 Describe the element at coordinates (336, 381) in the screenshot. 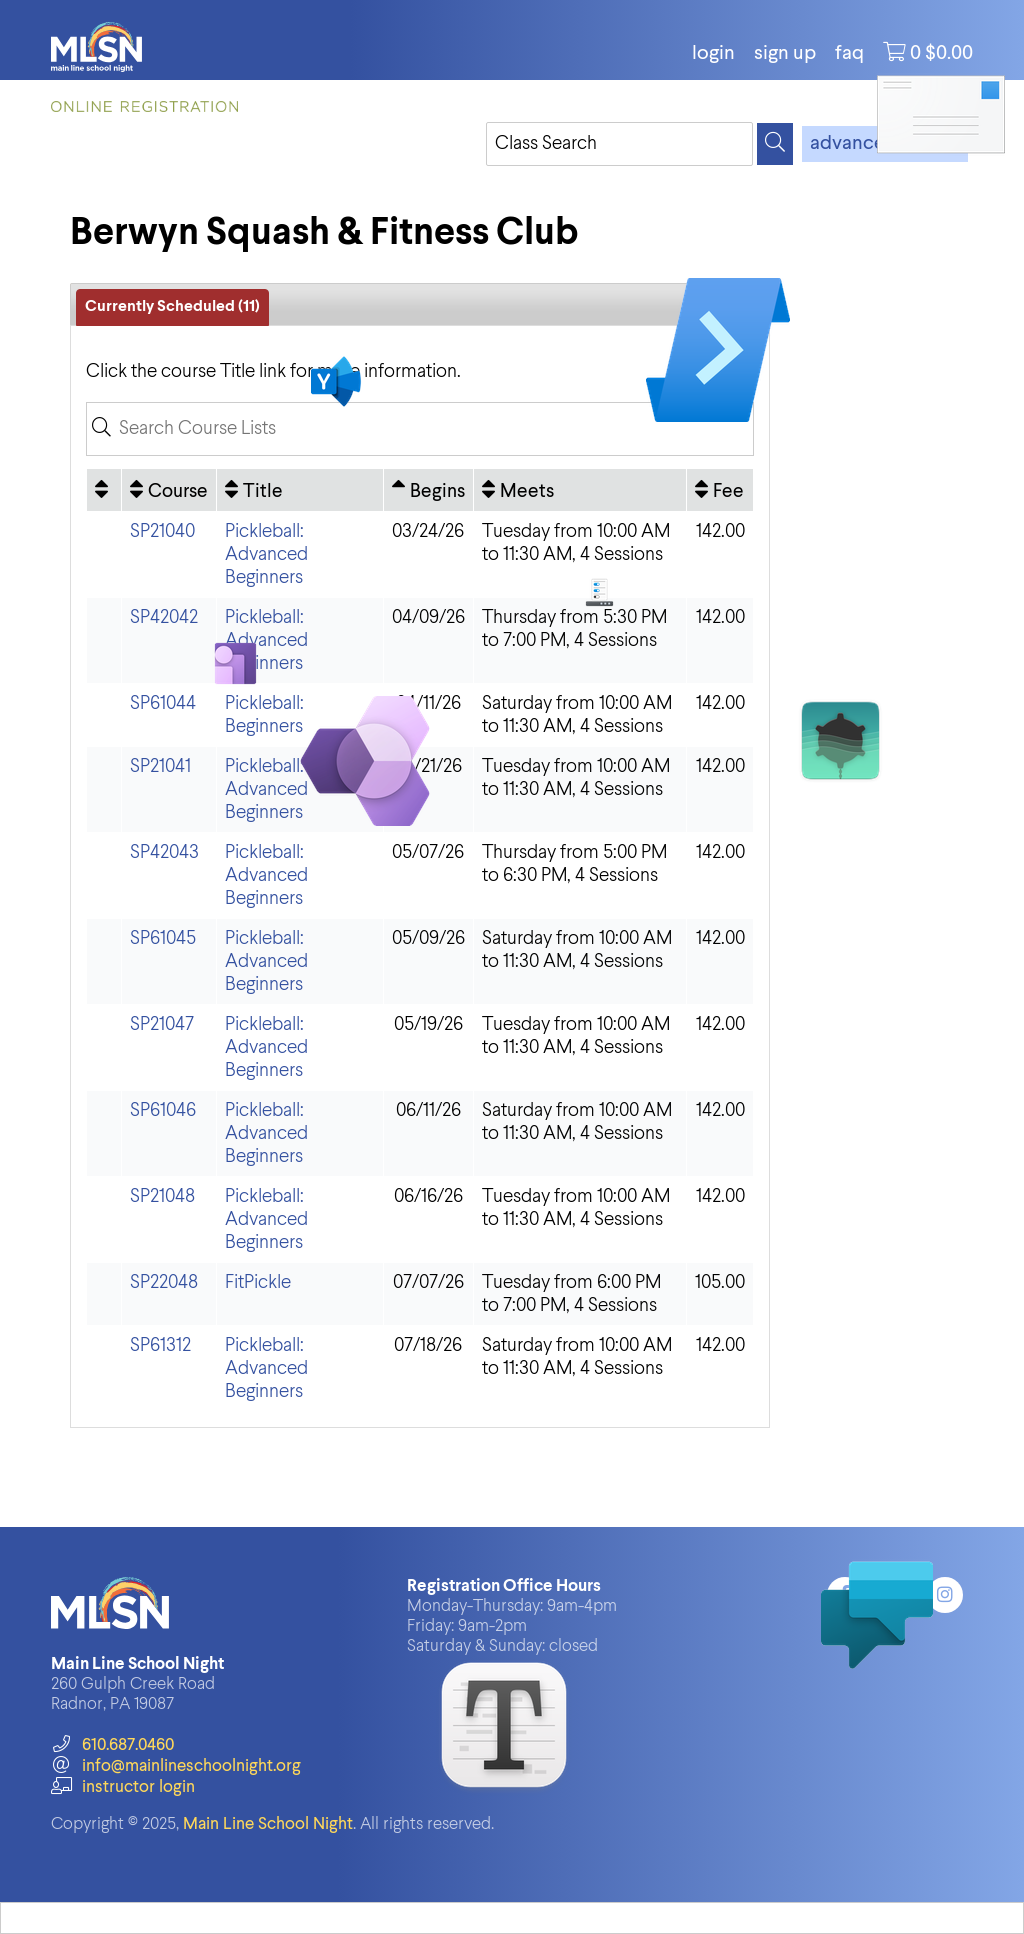

I see `open yammer enterprise social network` at that location.